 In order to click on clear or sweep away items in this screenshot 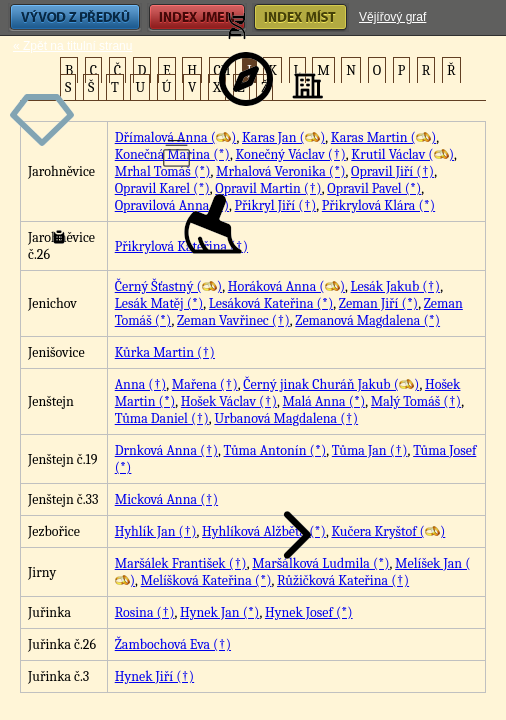, I will do `click(212, 226)`.